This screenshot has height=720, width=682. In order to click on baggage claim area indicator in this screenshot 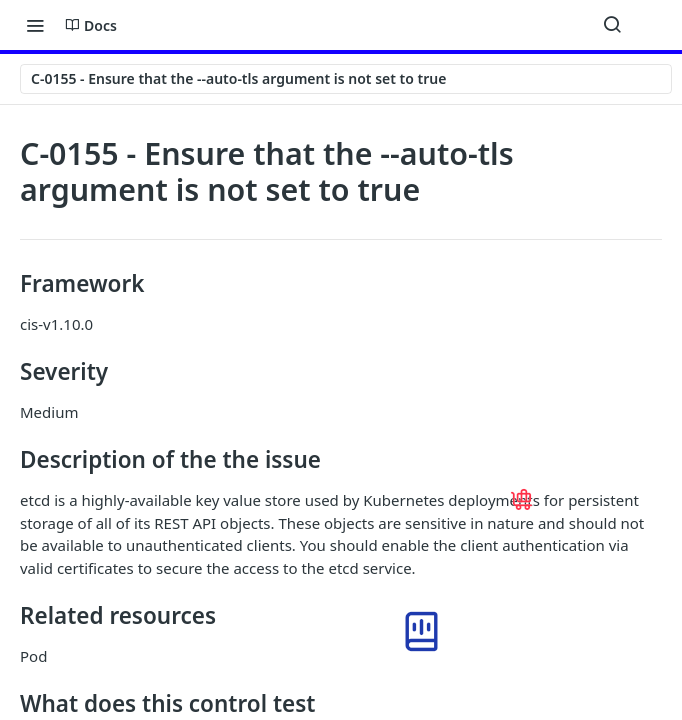, I will do `click(521, 499)`.